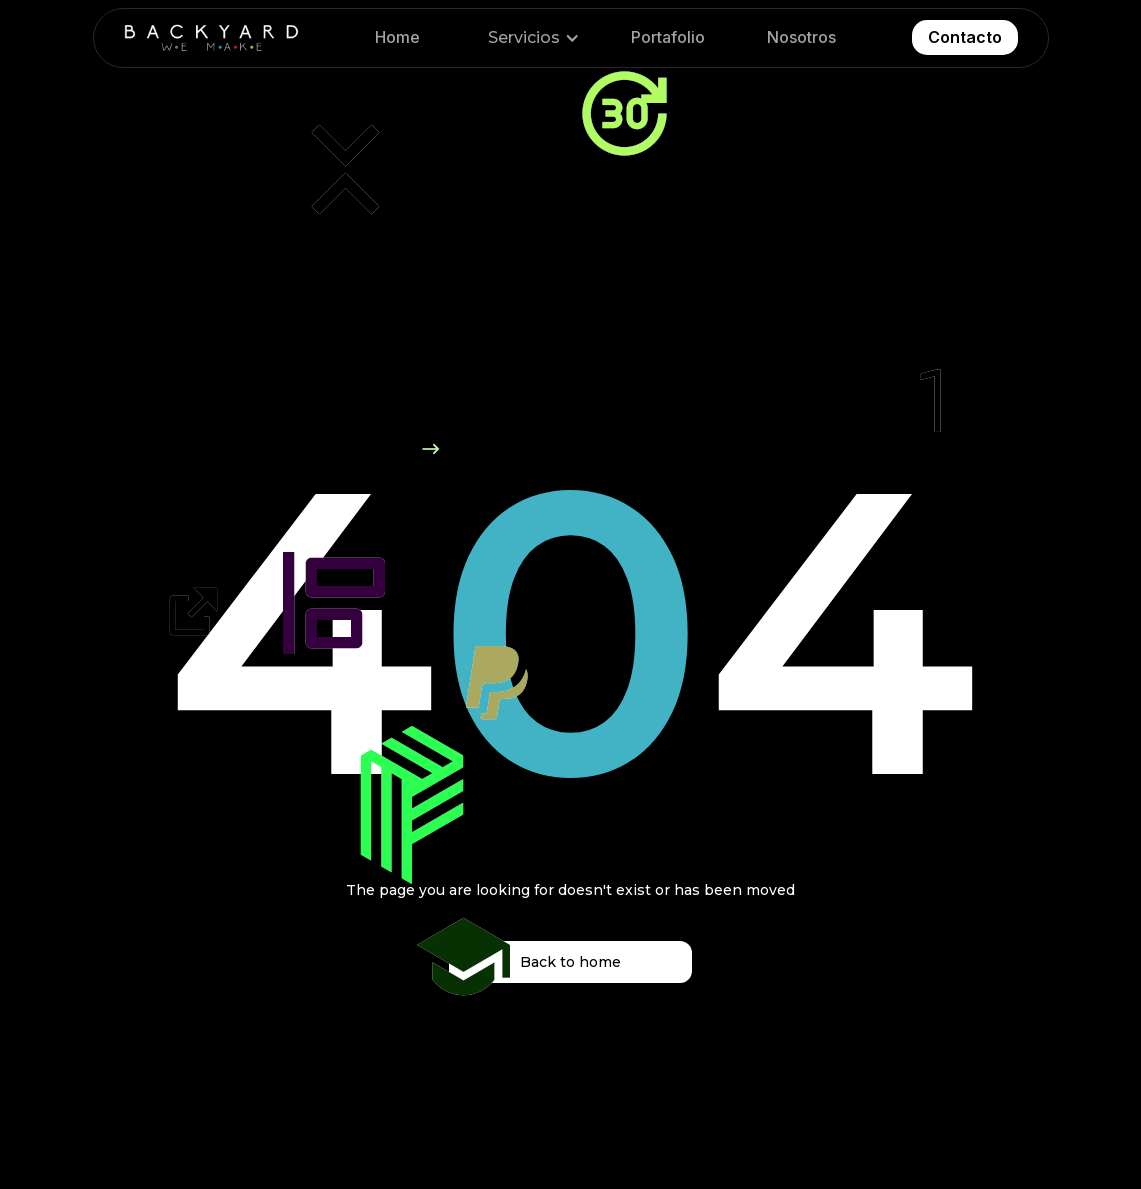 Image resolution: width=1141 pixels, height=1189 pixels. What do you see at coordinates (624, 113) in the screenshot?
I see `skip forward 30 seconds` at bounding box center [624, 113].